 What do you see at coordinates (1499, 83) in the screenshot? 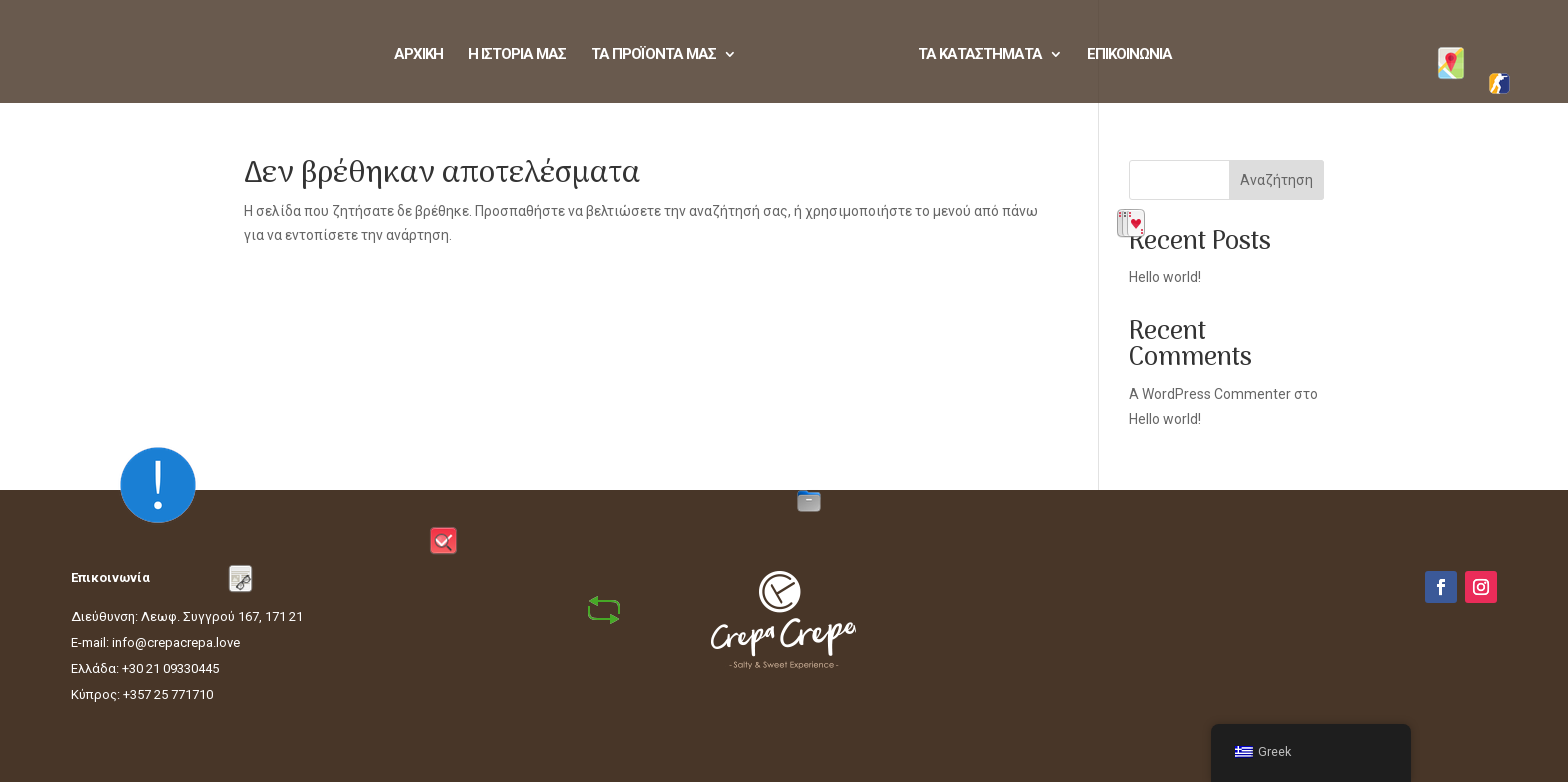
I see `launch counter-strike 2` at bounding box center [1499, 83].